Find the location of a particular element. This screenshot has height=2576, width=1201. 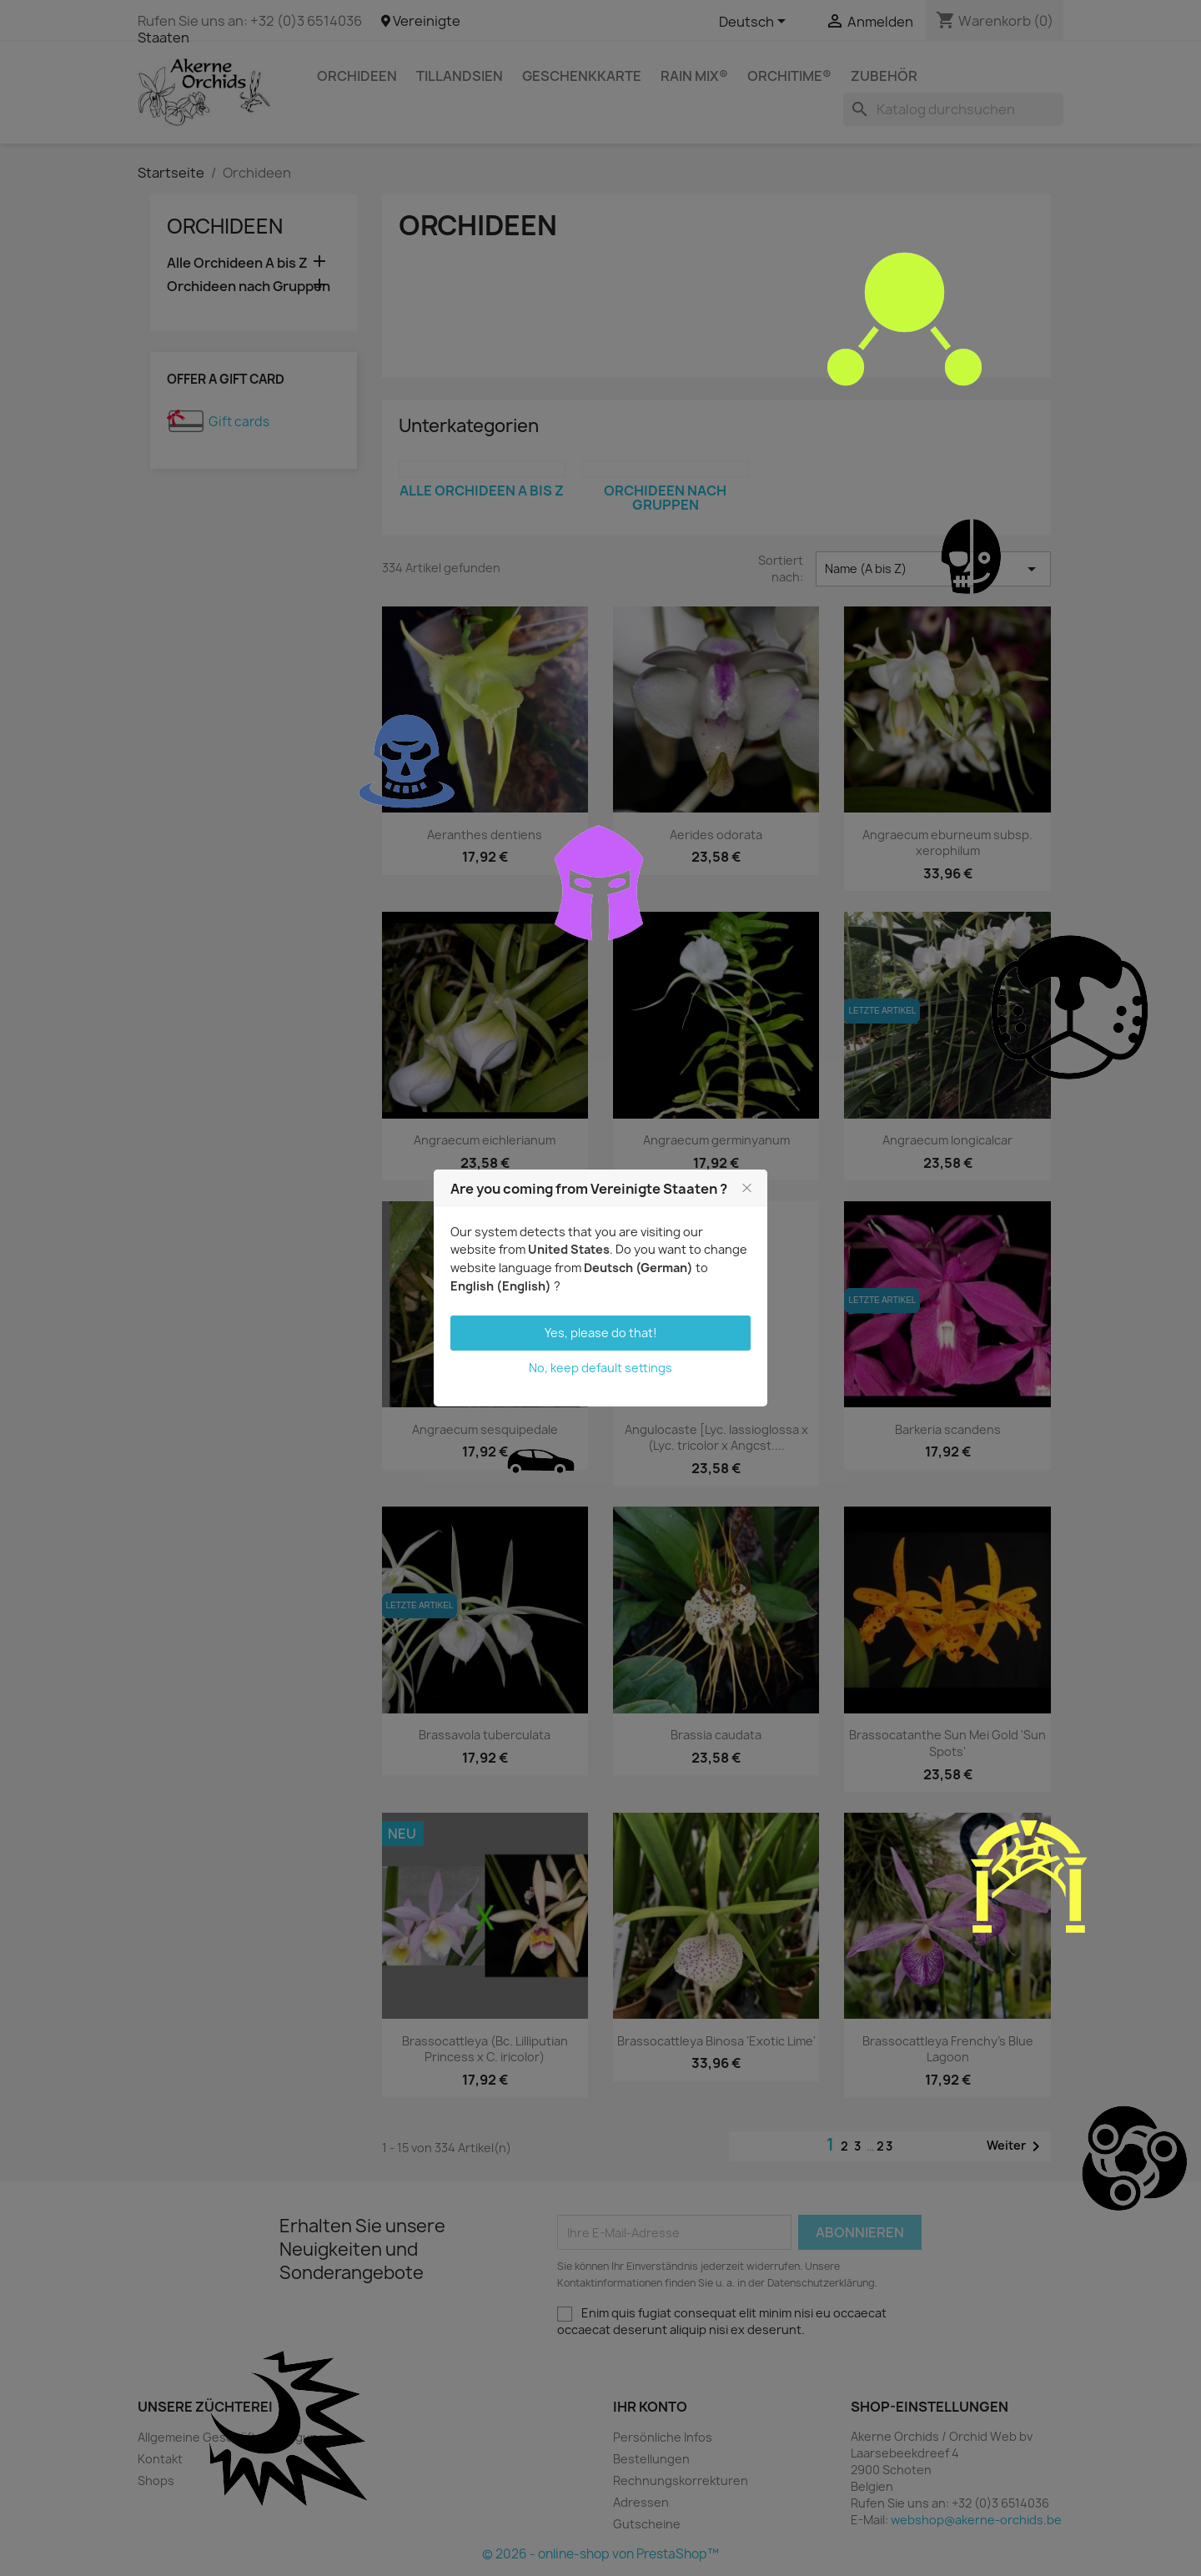

indicates a character at critically low health is located at coordinates (972, 556).